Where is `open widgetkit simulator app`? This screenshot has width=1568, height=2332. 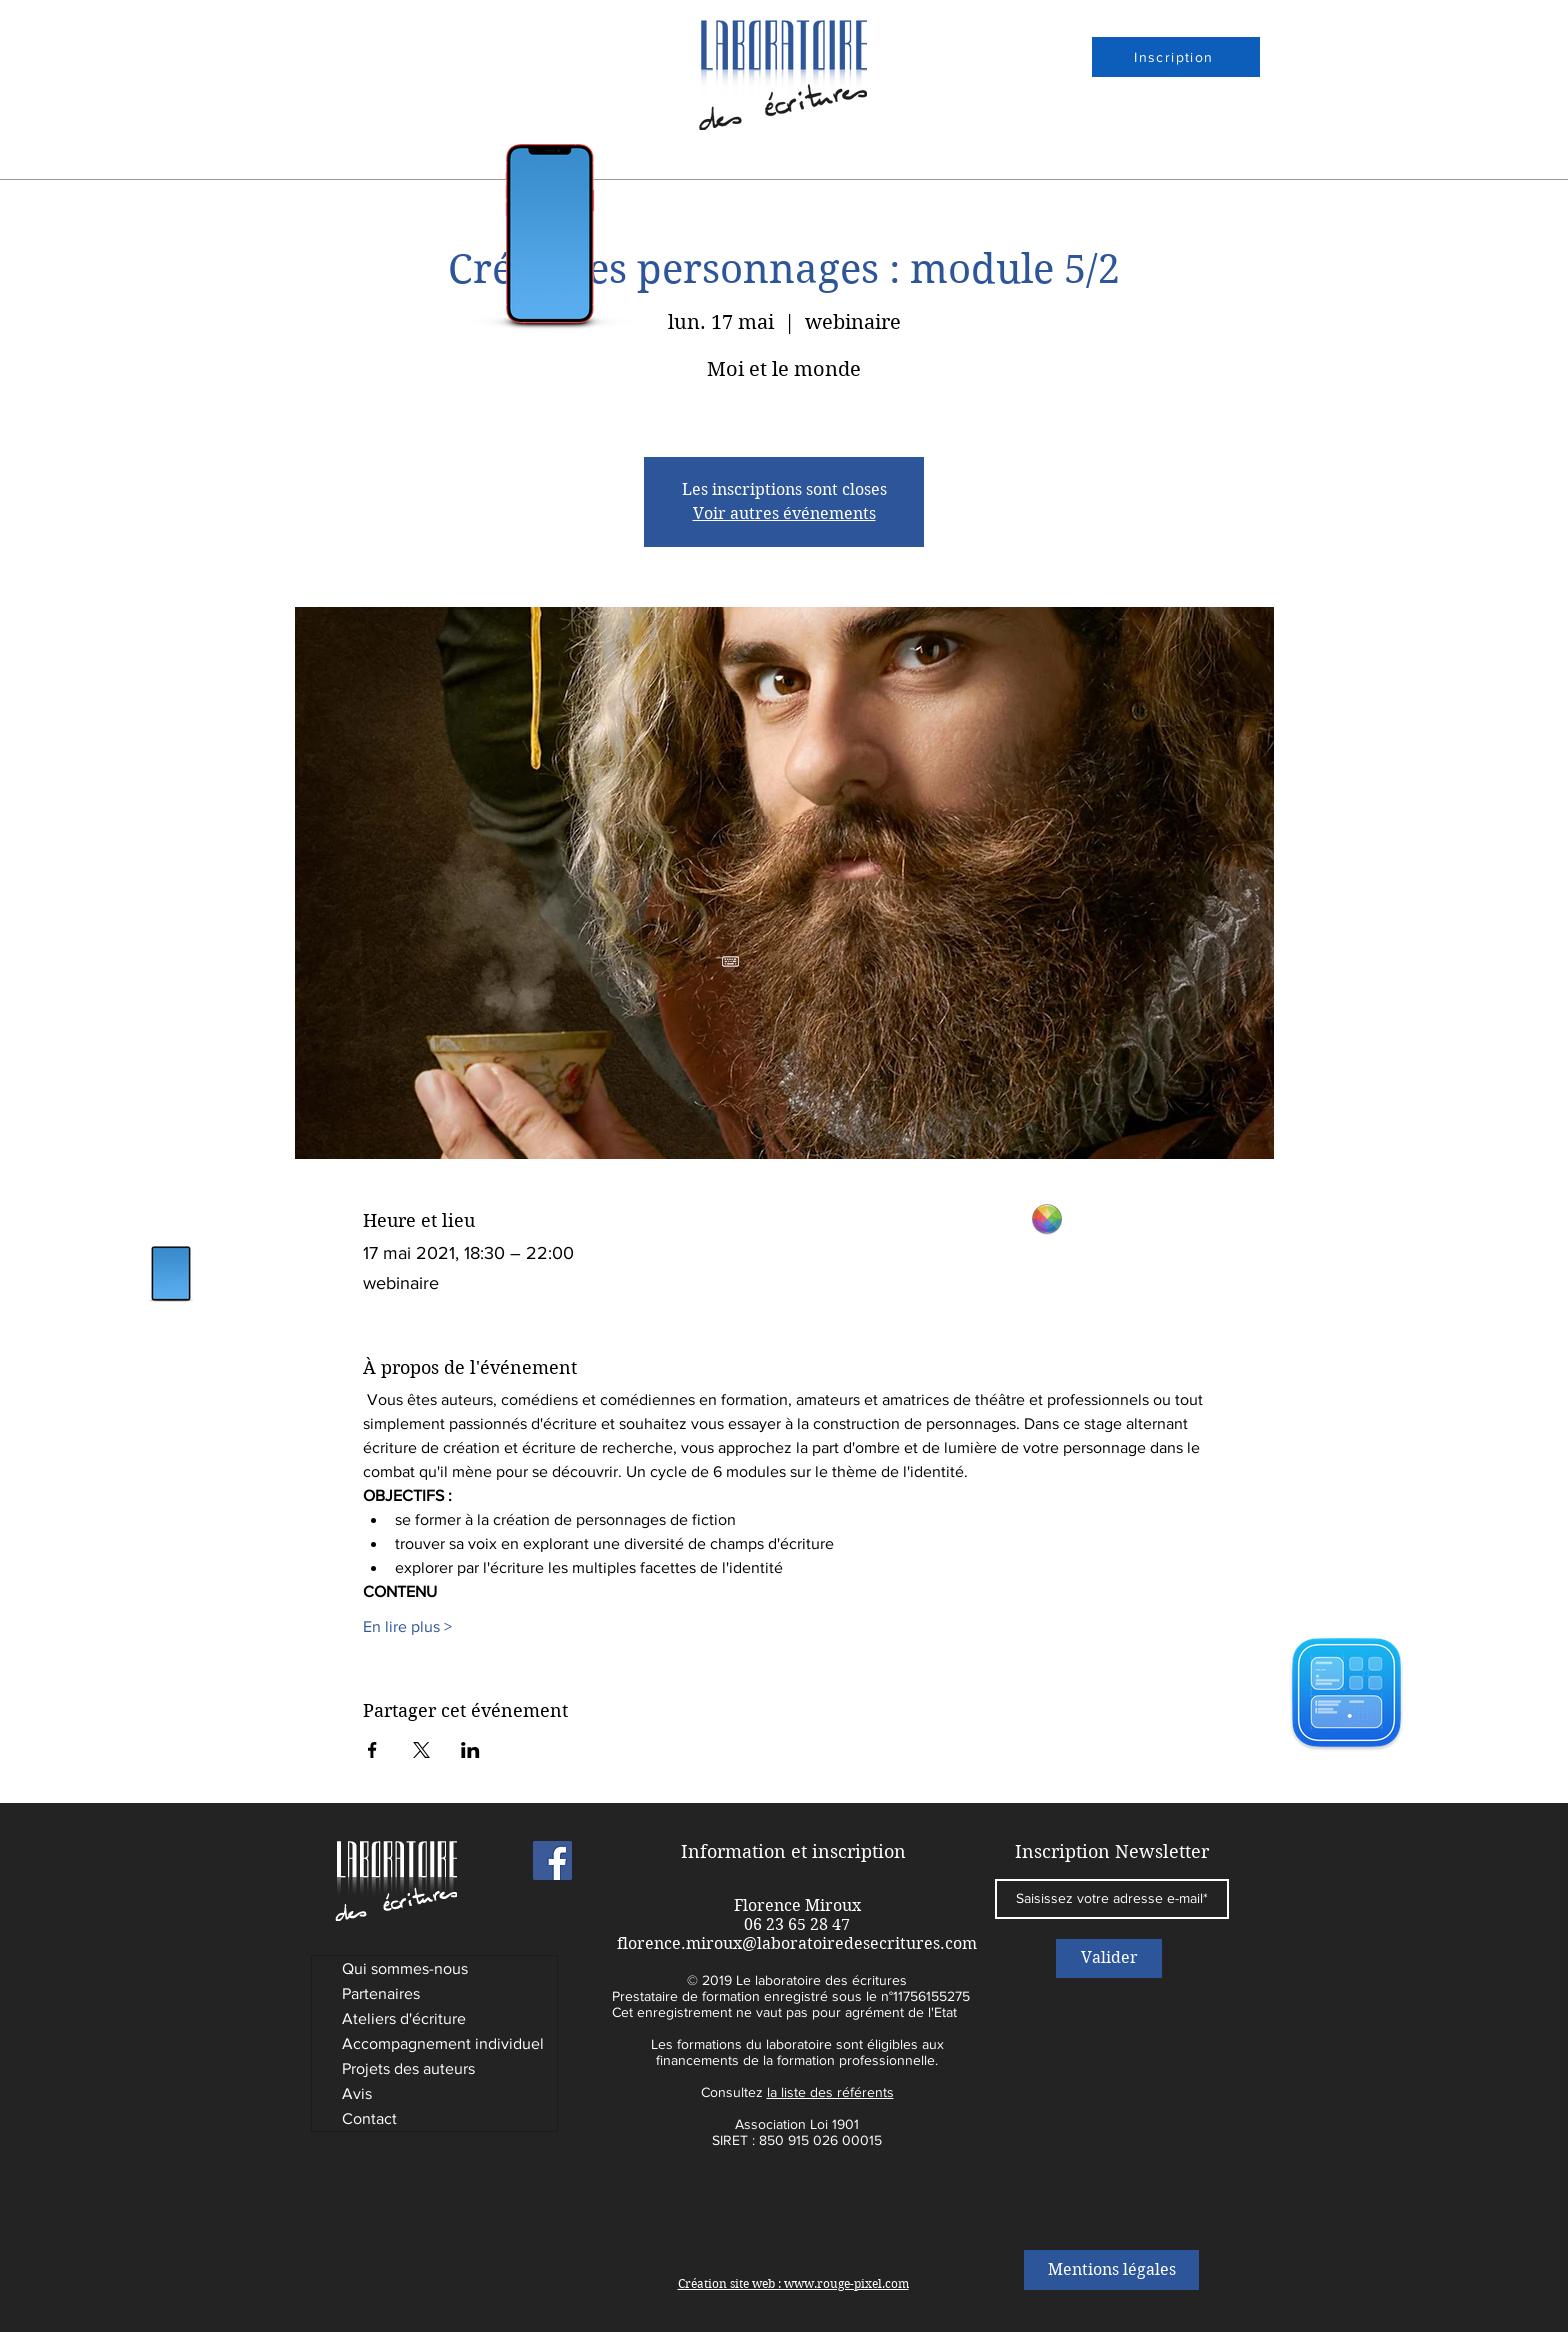
open widgetkit simulator app is located at coordinates (1346, 1692).